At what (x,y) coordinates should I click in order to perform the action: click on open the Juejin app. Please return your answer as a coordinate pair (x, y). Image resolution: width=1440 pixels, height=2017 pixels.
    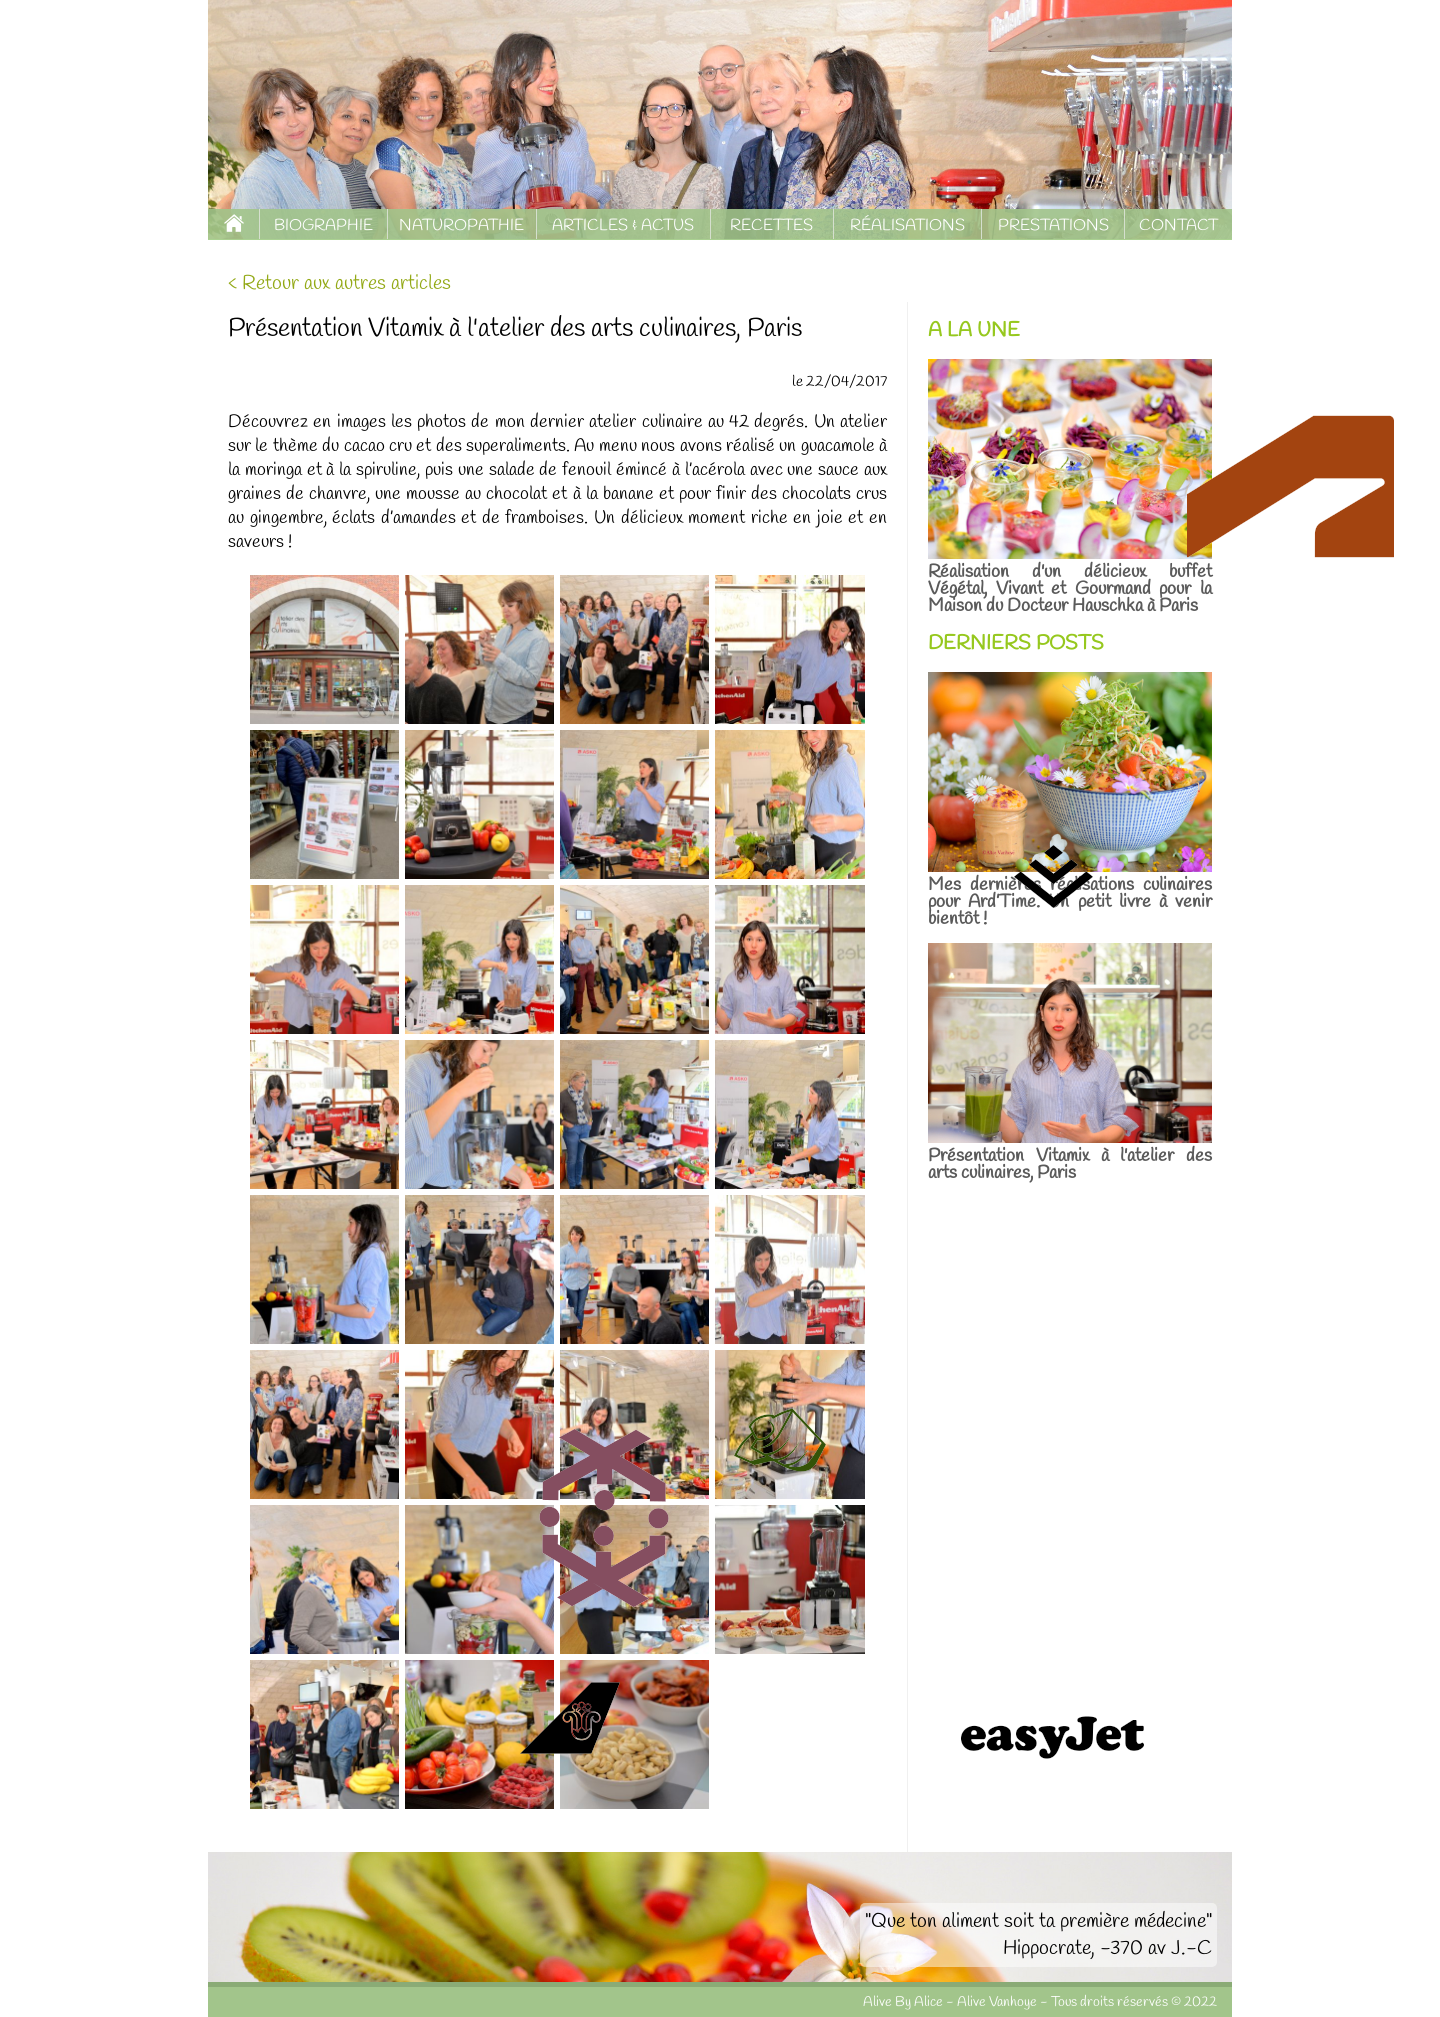
    Looking at the image, I should click on (1053, 876).